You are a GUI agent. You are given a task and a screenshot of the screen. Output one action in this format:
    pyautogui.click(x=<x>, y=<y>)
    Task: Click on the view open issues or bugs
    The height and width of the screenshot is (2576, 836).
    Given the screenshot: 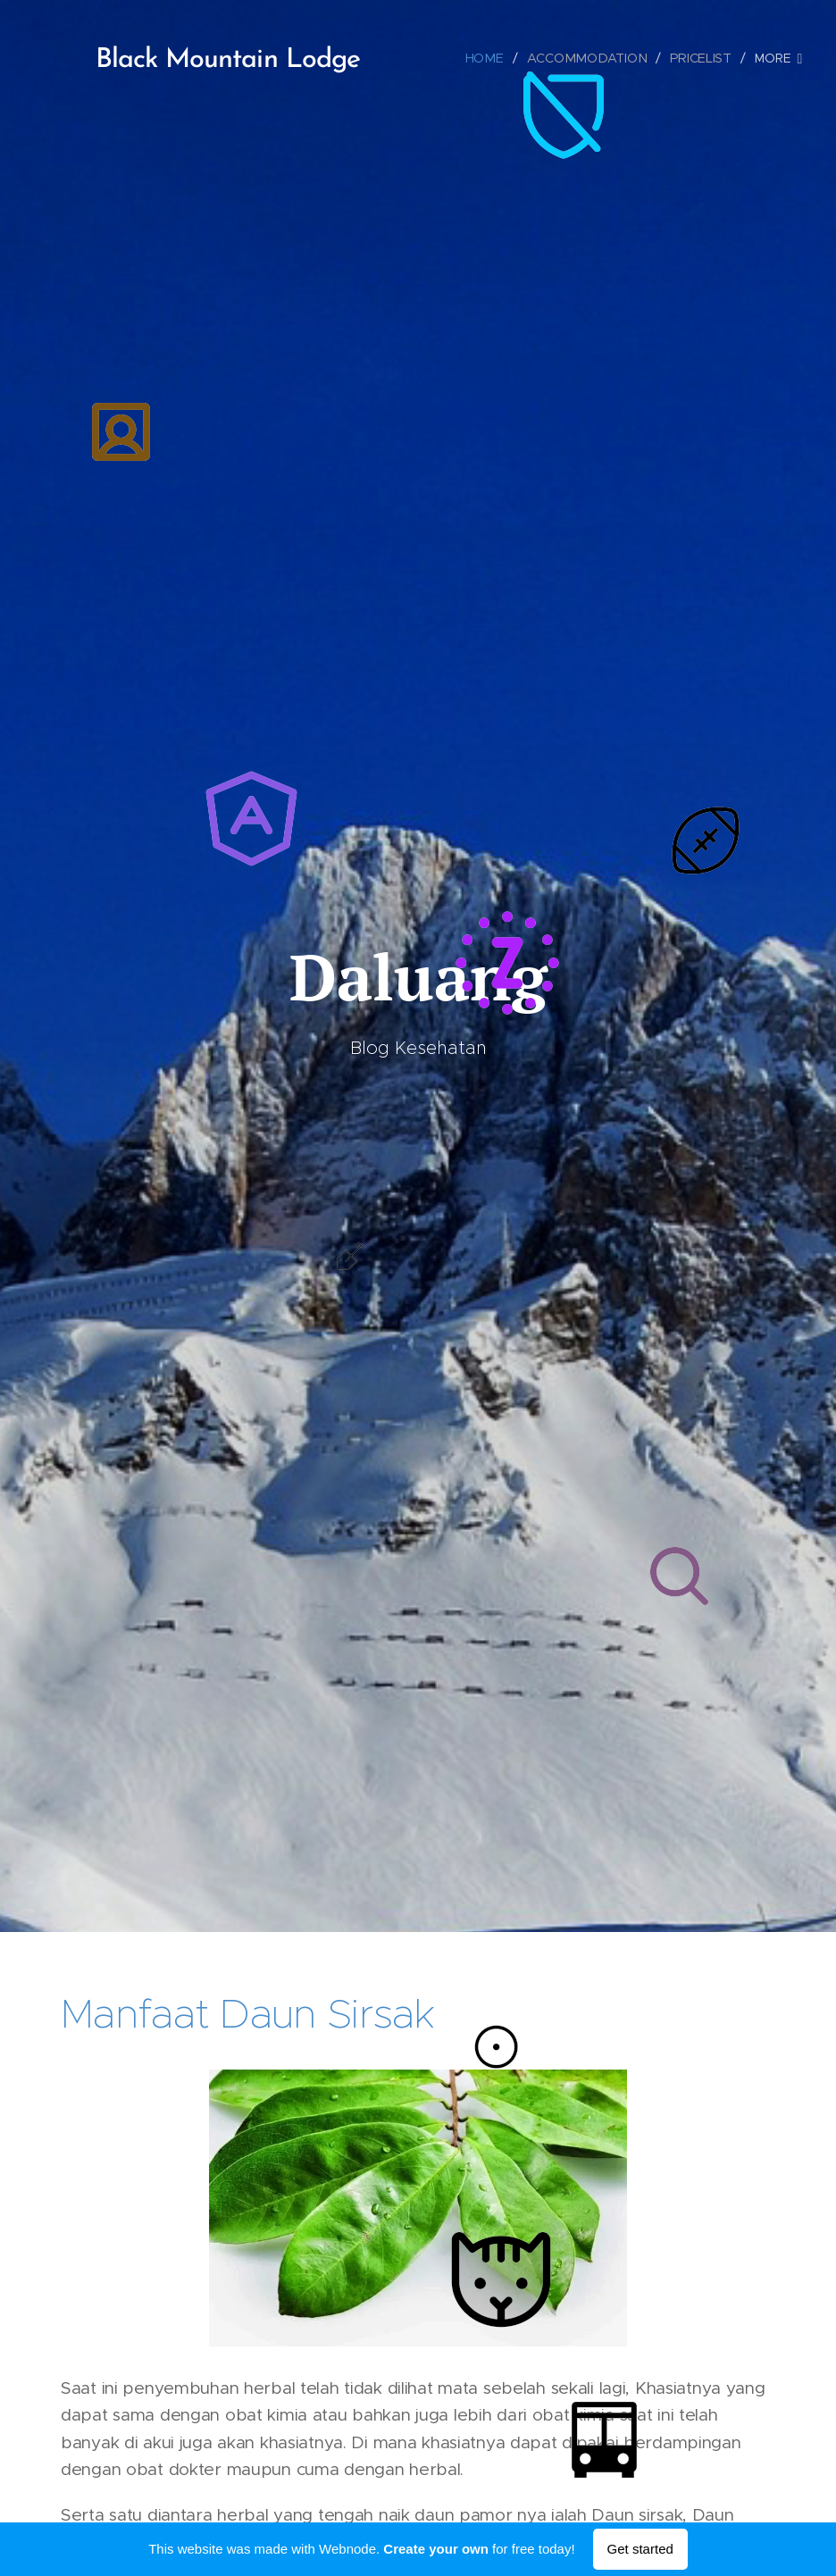 What is the action you would take?
    pyautogui.click(x=497, y=2048)
    